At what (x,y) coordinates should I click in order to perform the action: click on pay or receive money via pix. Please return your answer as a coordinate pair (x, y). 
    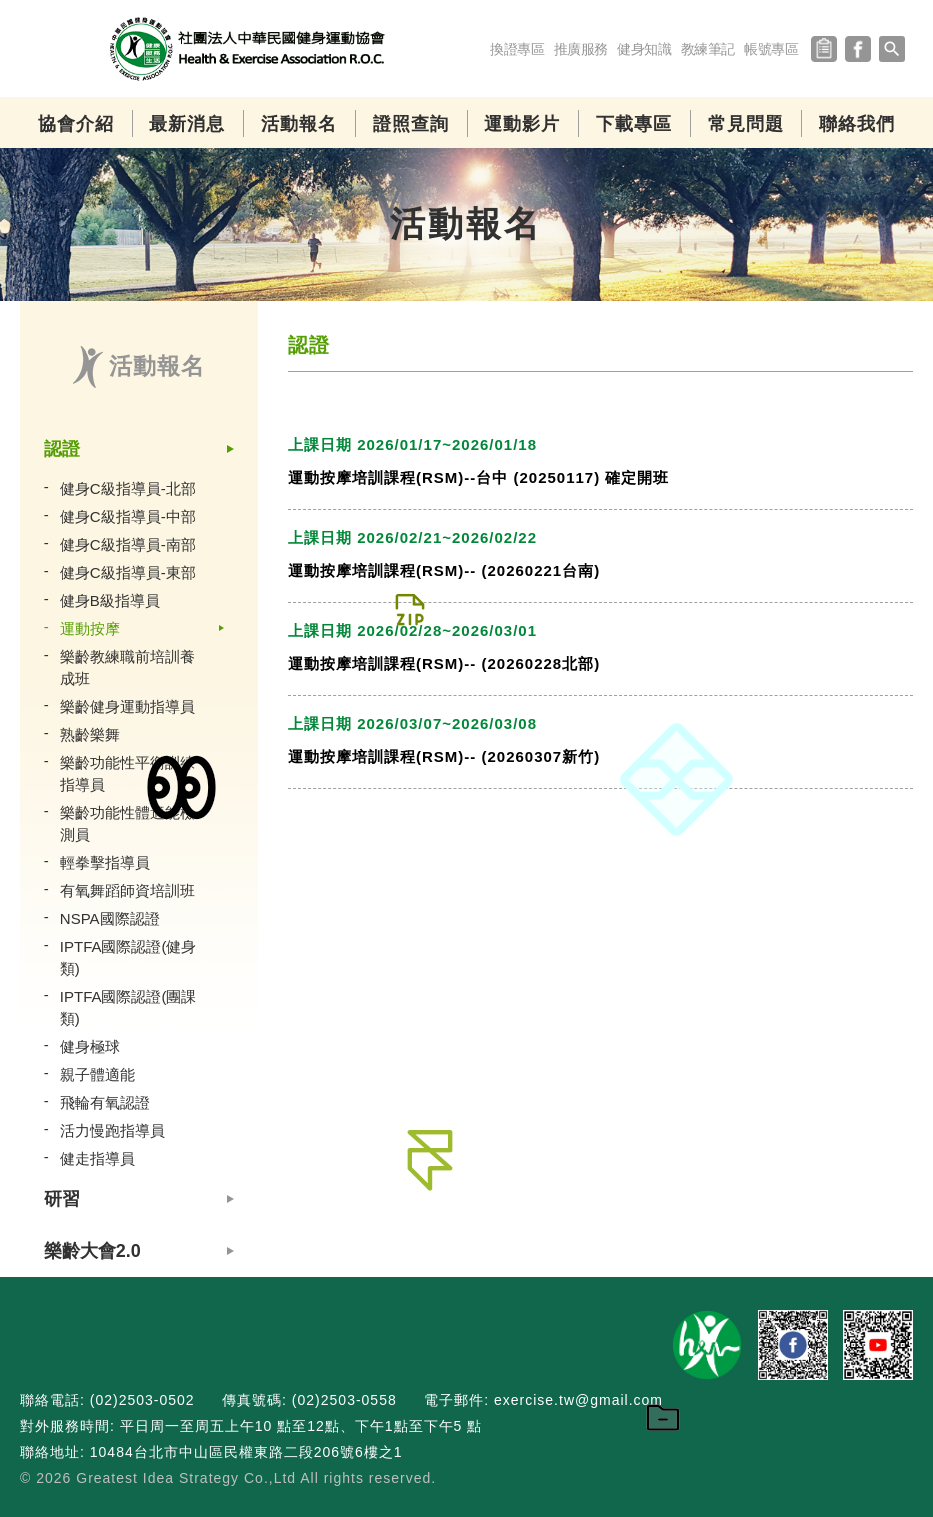
    Looking at the image, I should click on (676, 779).